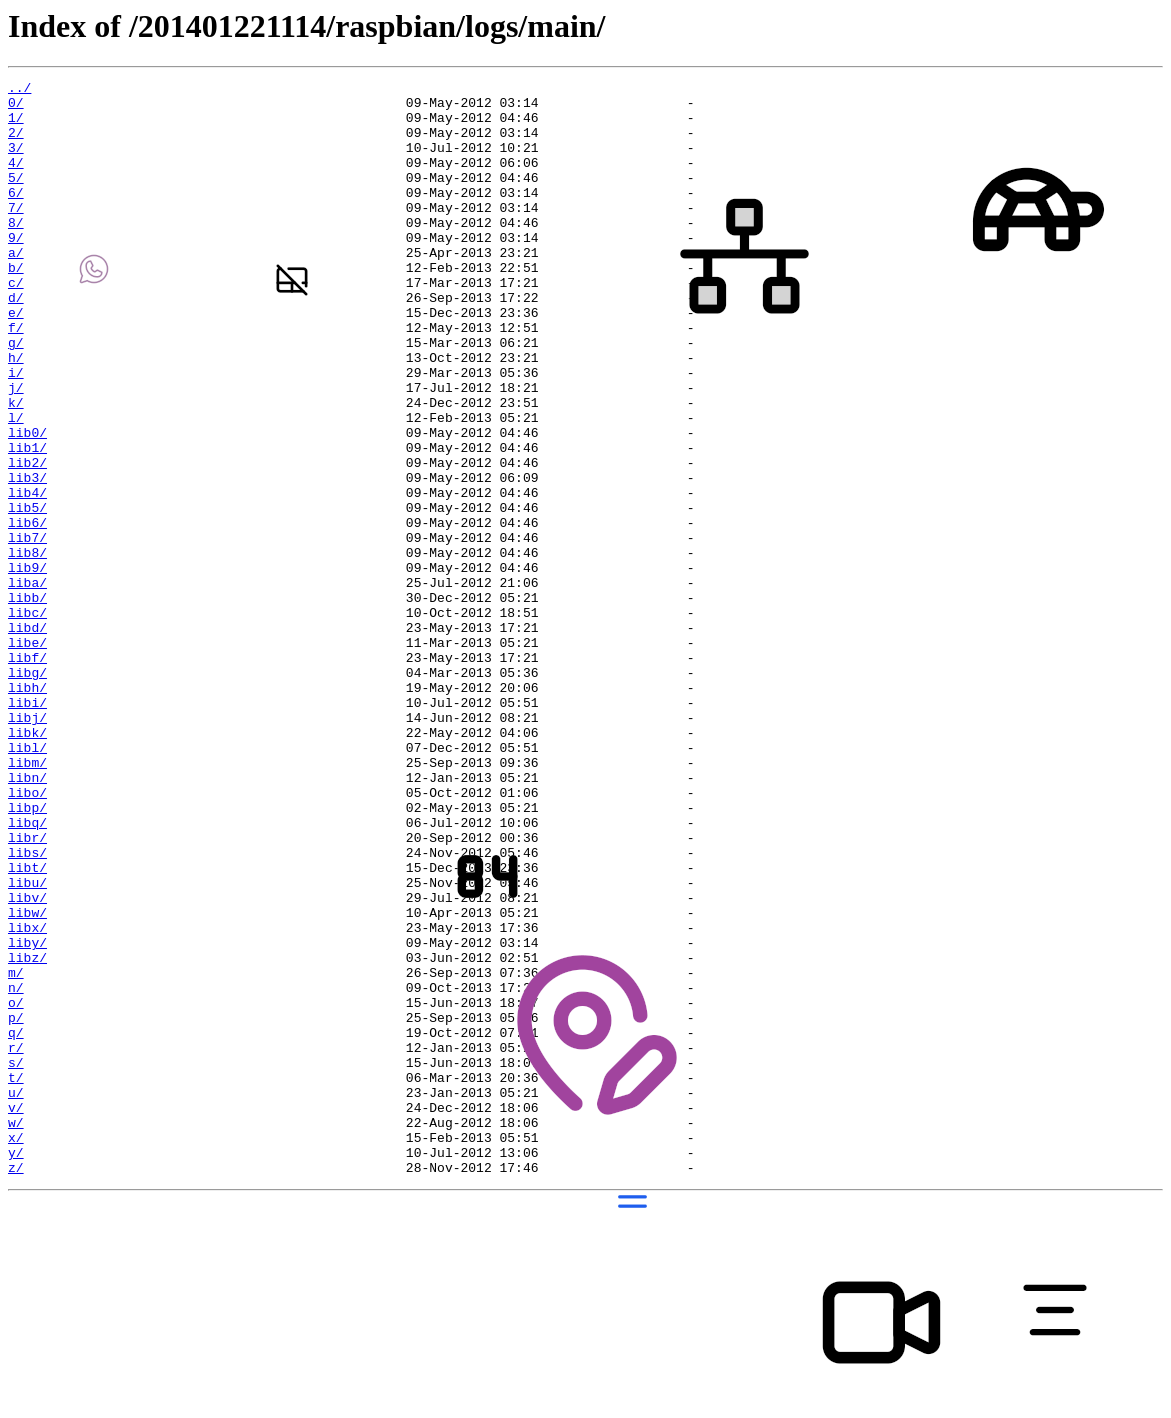  Describe the element at coordinates (292, 280) in the screenshot. I see `disable touchpad input` at that location.